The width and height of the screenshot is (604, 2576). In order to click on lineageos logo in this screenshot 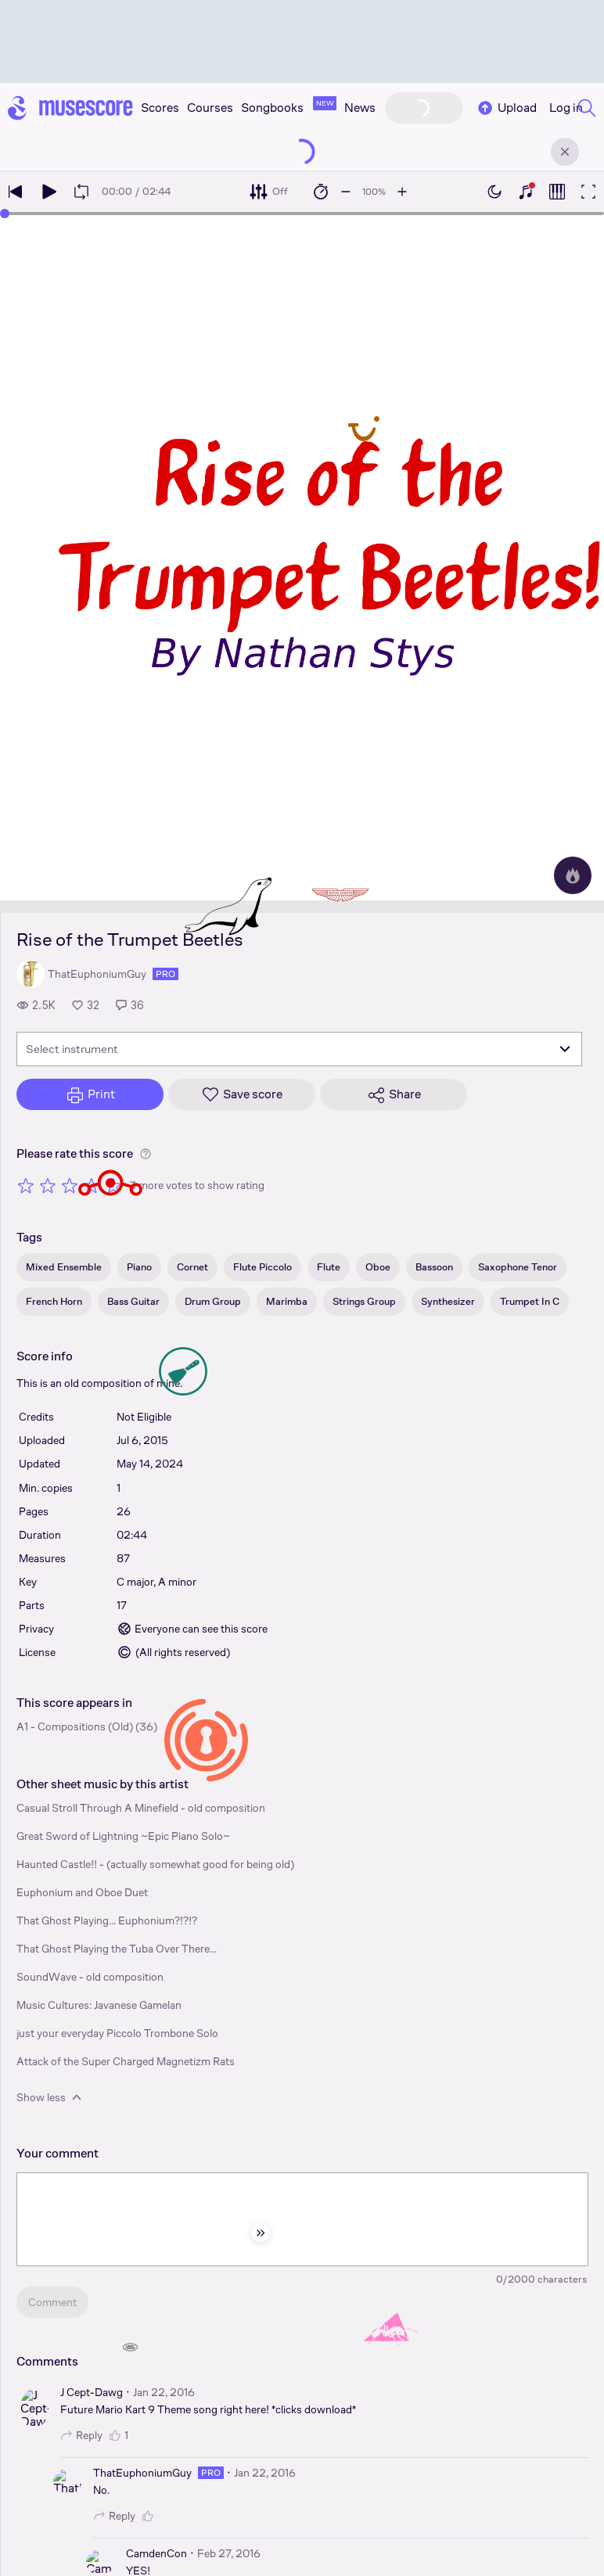, I will do `click(110, 1183)`.